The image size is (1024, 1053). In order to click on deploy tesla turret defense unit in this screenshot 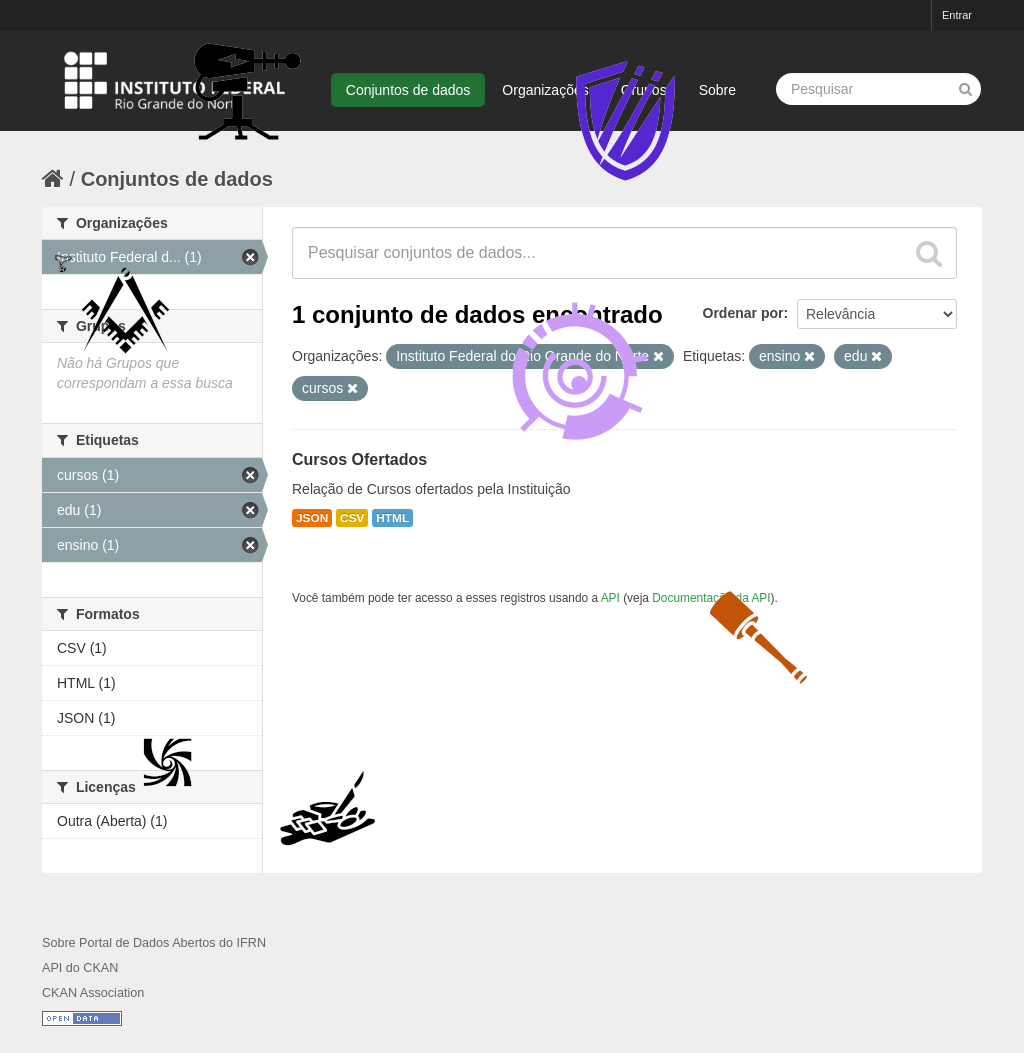, I will do `click(247, 86)`.